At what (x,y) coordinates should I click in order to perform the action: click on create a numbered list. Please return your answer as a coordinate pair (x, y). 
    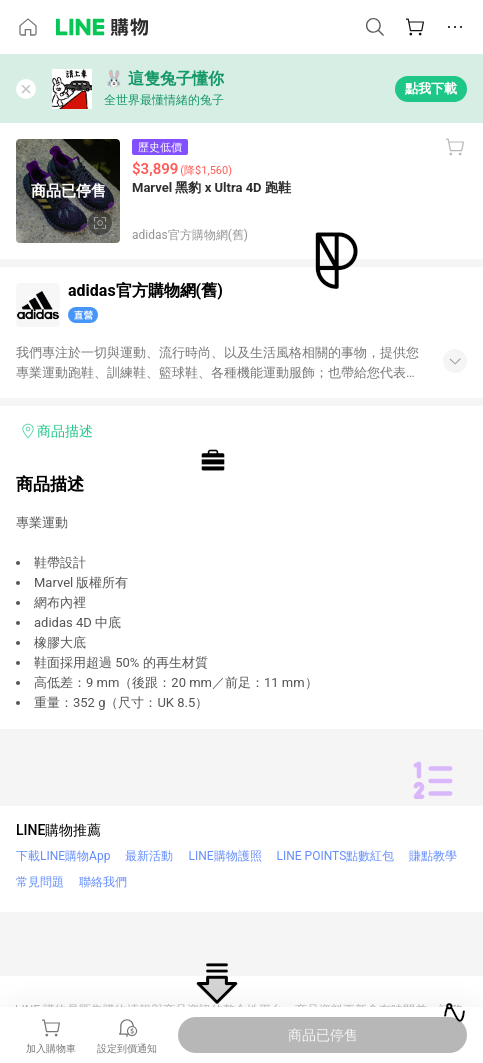
    Looking at the image, I should click on (433, 781).